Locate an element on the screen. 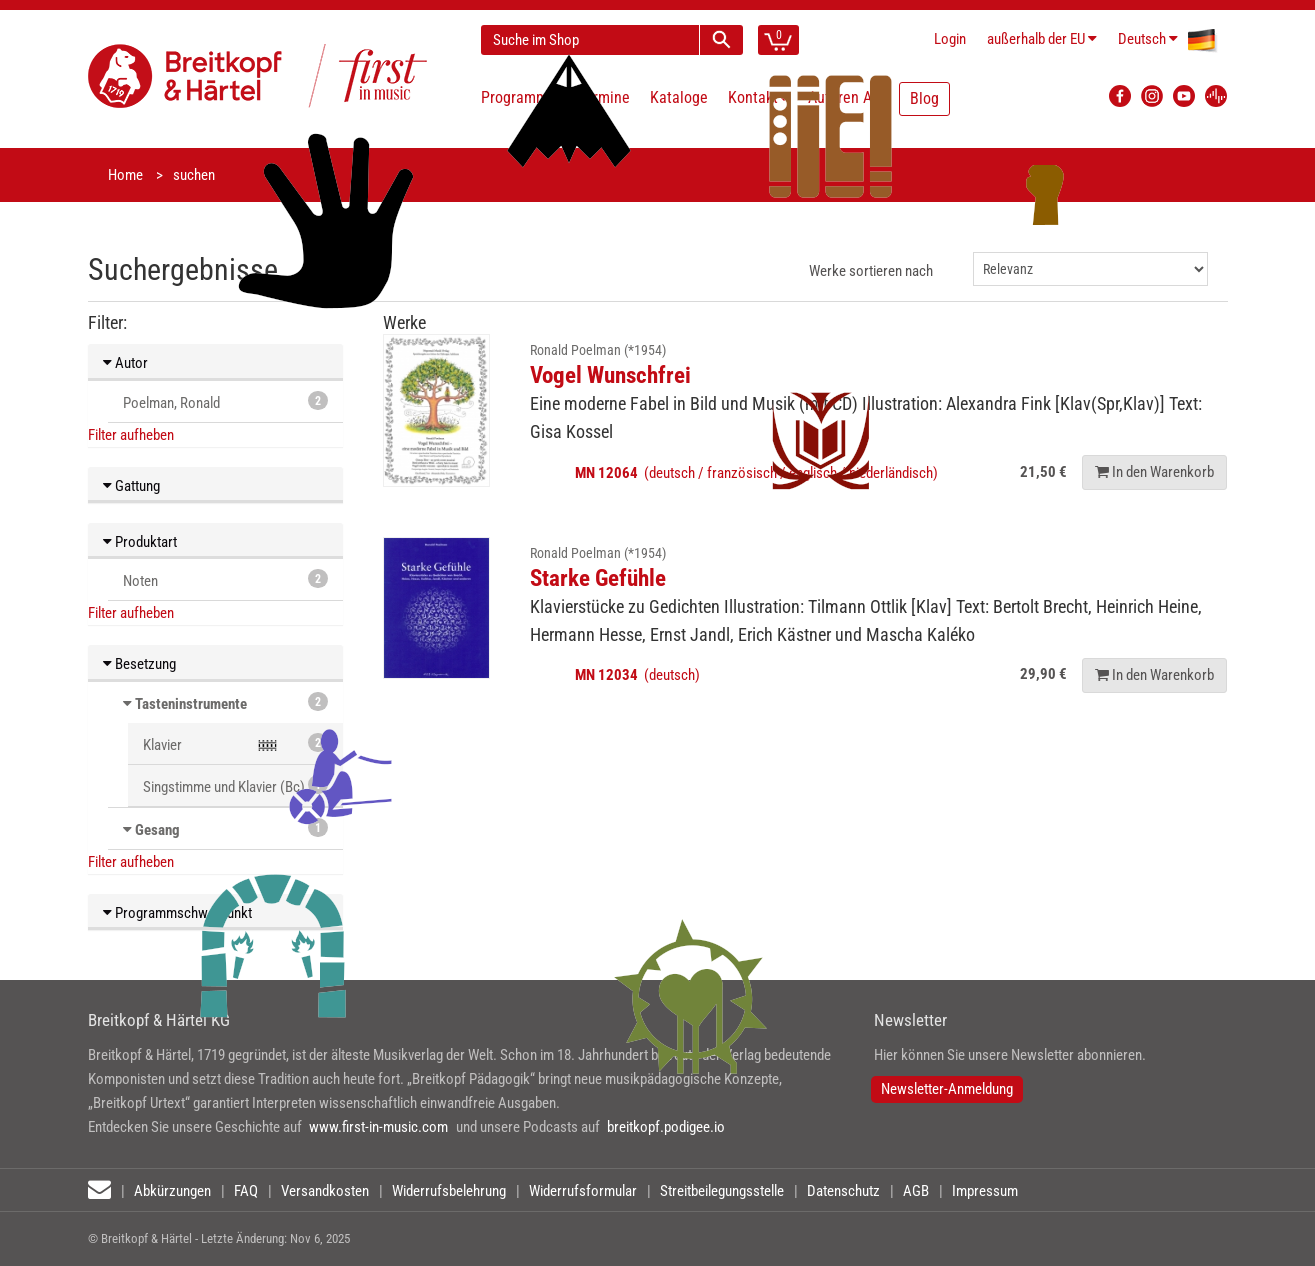 The image size is (1315, 1266). indicates damage or health loss in a game is located at coordinates (691, 996).